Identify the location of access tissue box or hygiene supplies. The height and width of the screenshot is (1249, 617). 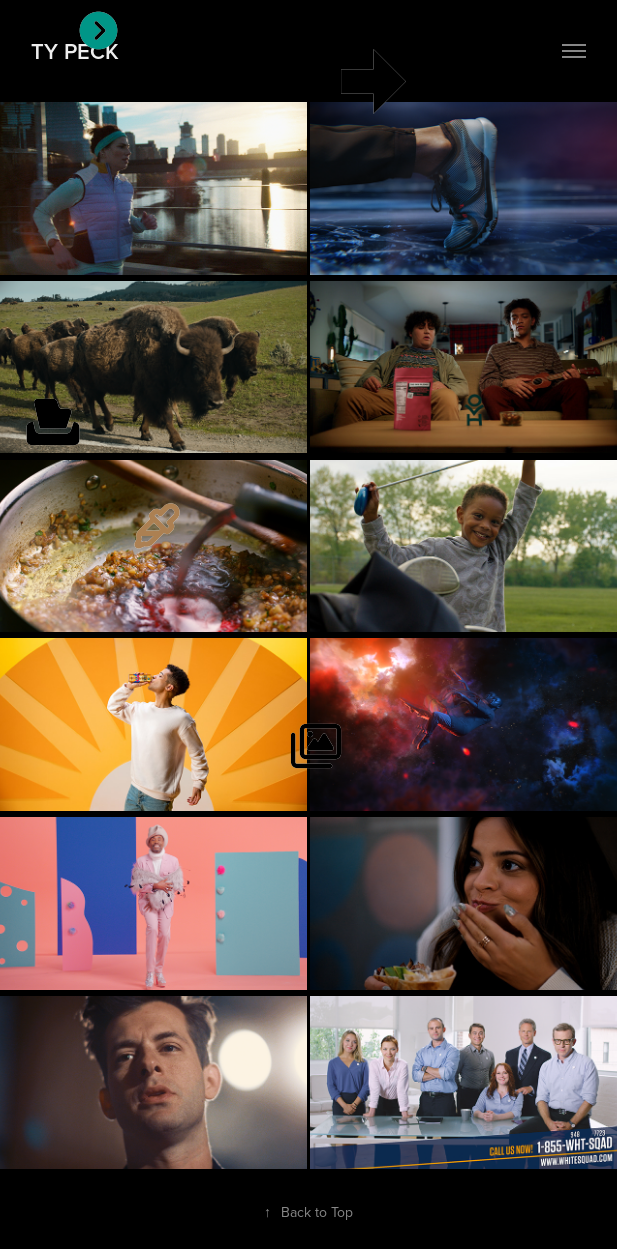
(53, 422).